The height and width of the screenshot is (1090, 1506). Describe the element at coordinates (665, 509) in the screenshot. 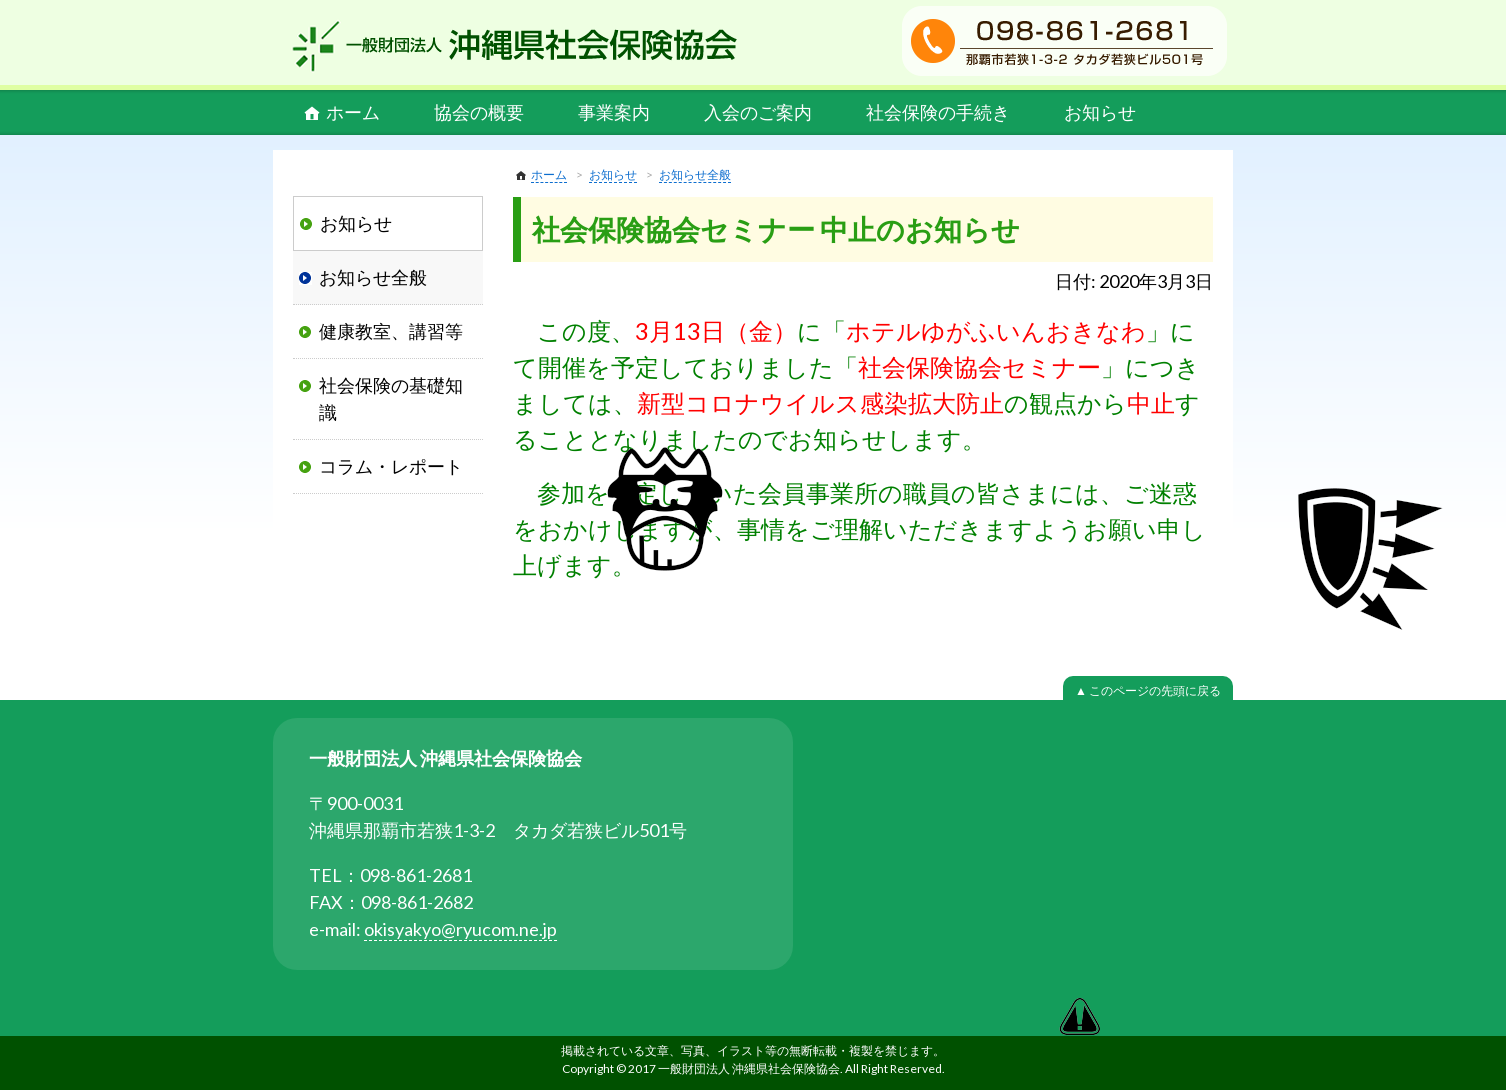

I see `select the old king character or unit` at that location.